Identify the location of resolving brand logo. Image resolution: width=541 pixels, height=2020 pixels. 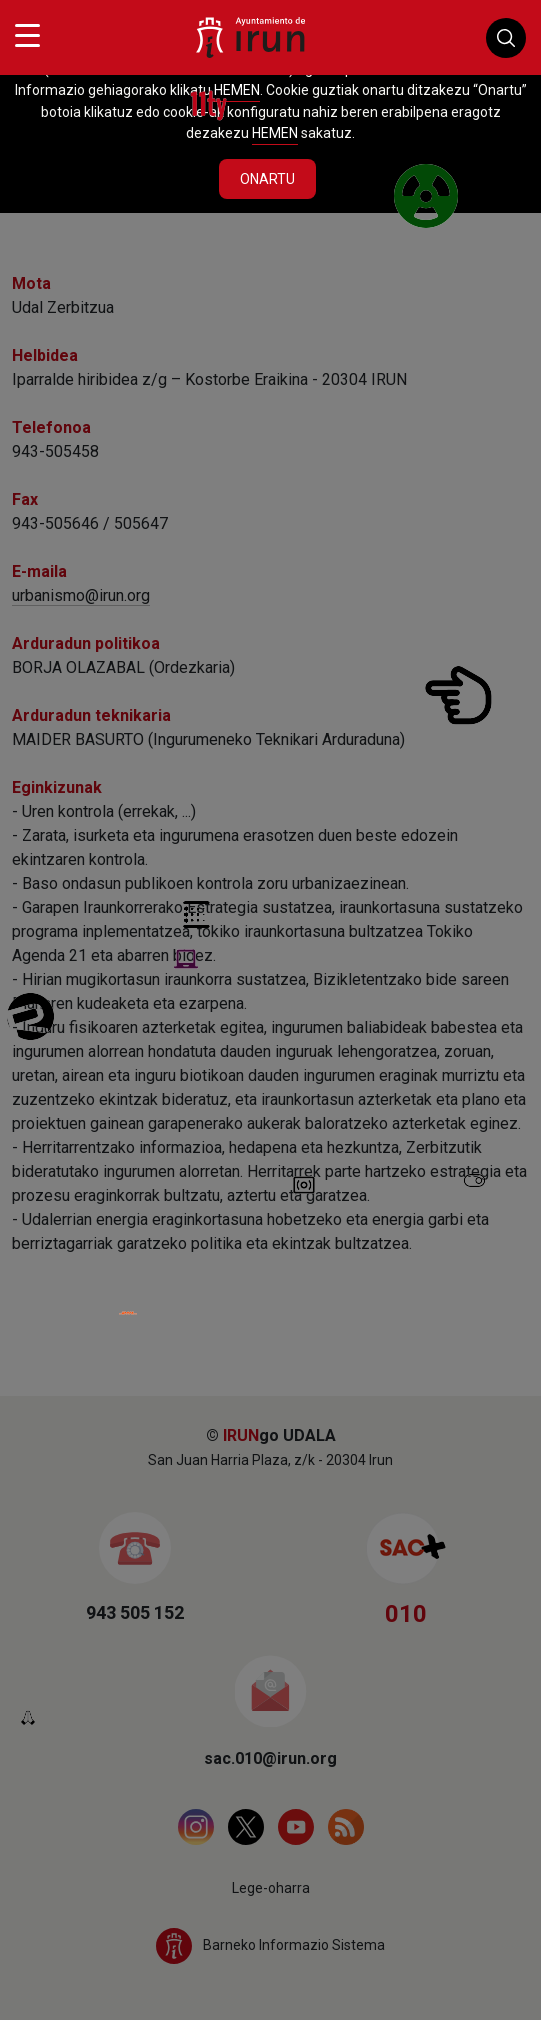
(30, 1016).